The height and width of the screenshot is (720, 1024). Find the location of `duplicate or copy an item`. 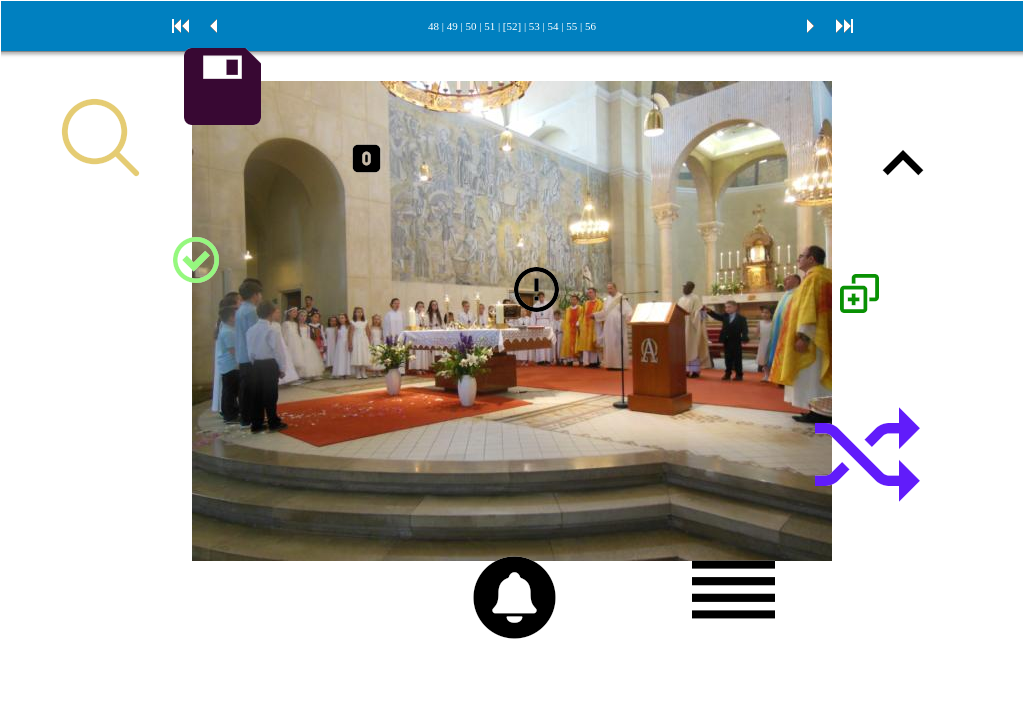

duplicate or copy an item is located at coordinates (859, 293).